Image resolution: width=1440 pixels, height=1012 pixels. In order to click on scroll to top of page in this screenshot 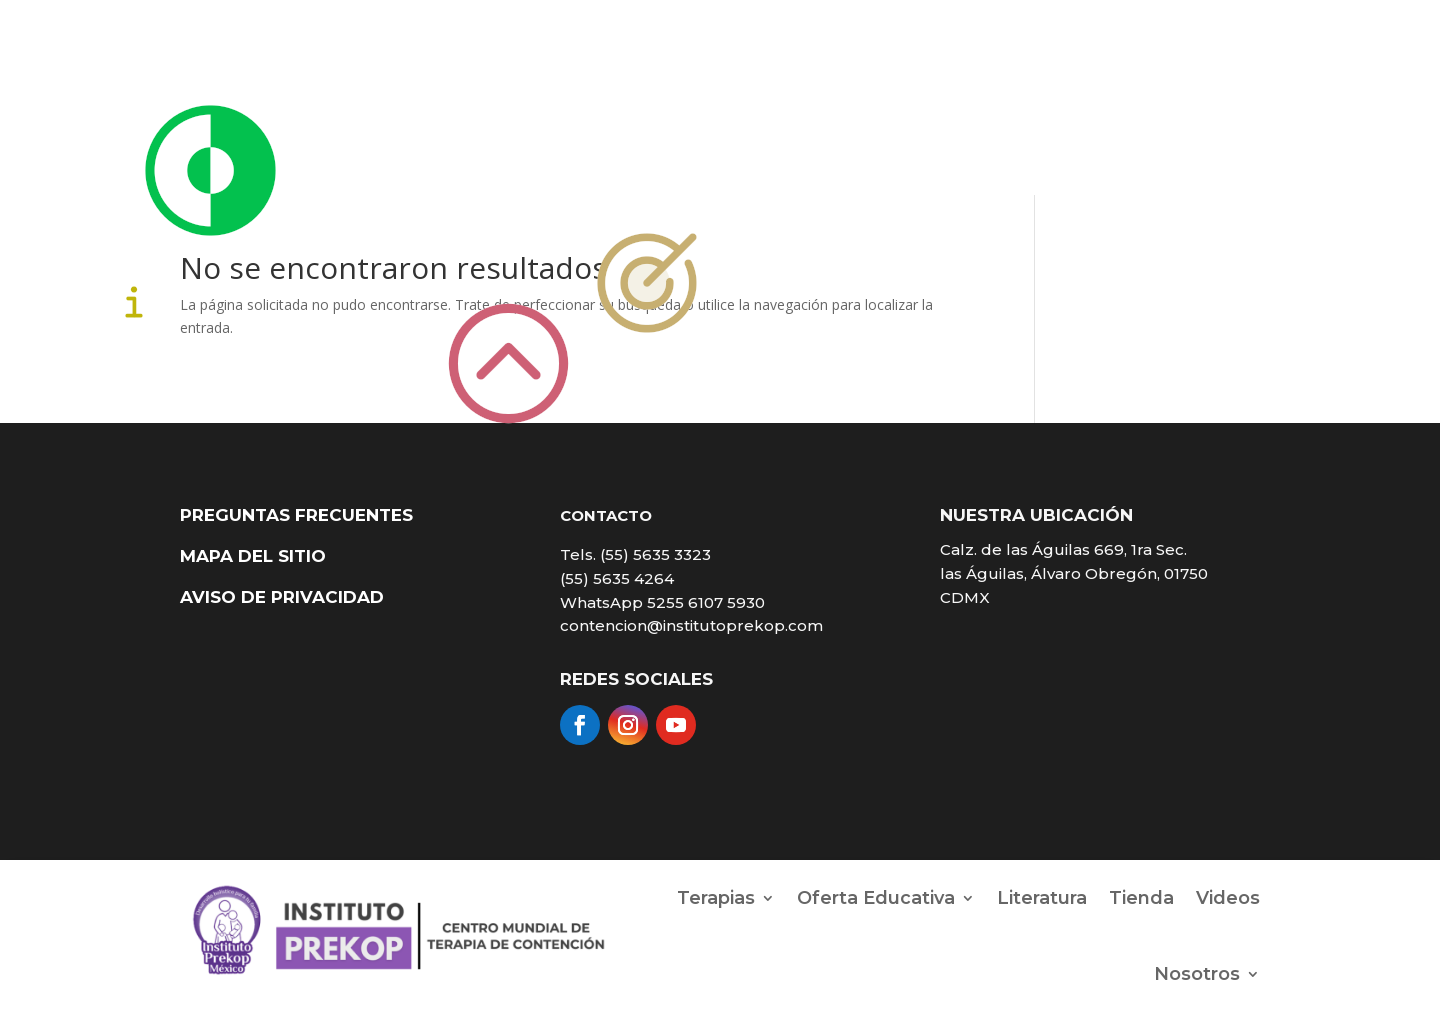, I will do `click(508, 363)`.